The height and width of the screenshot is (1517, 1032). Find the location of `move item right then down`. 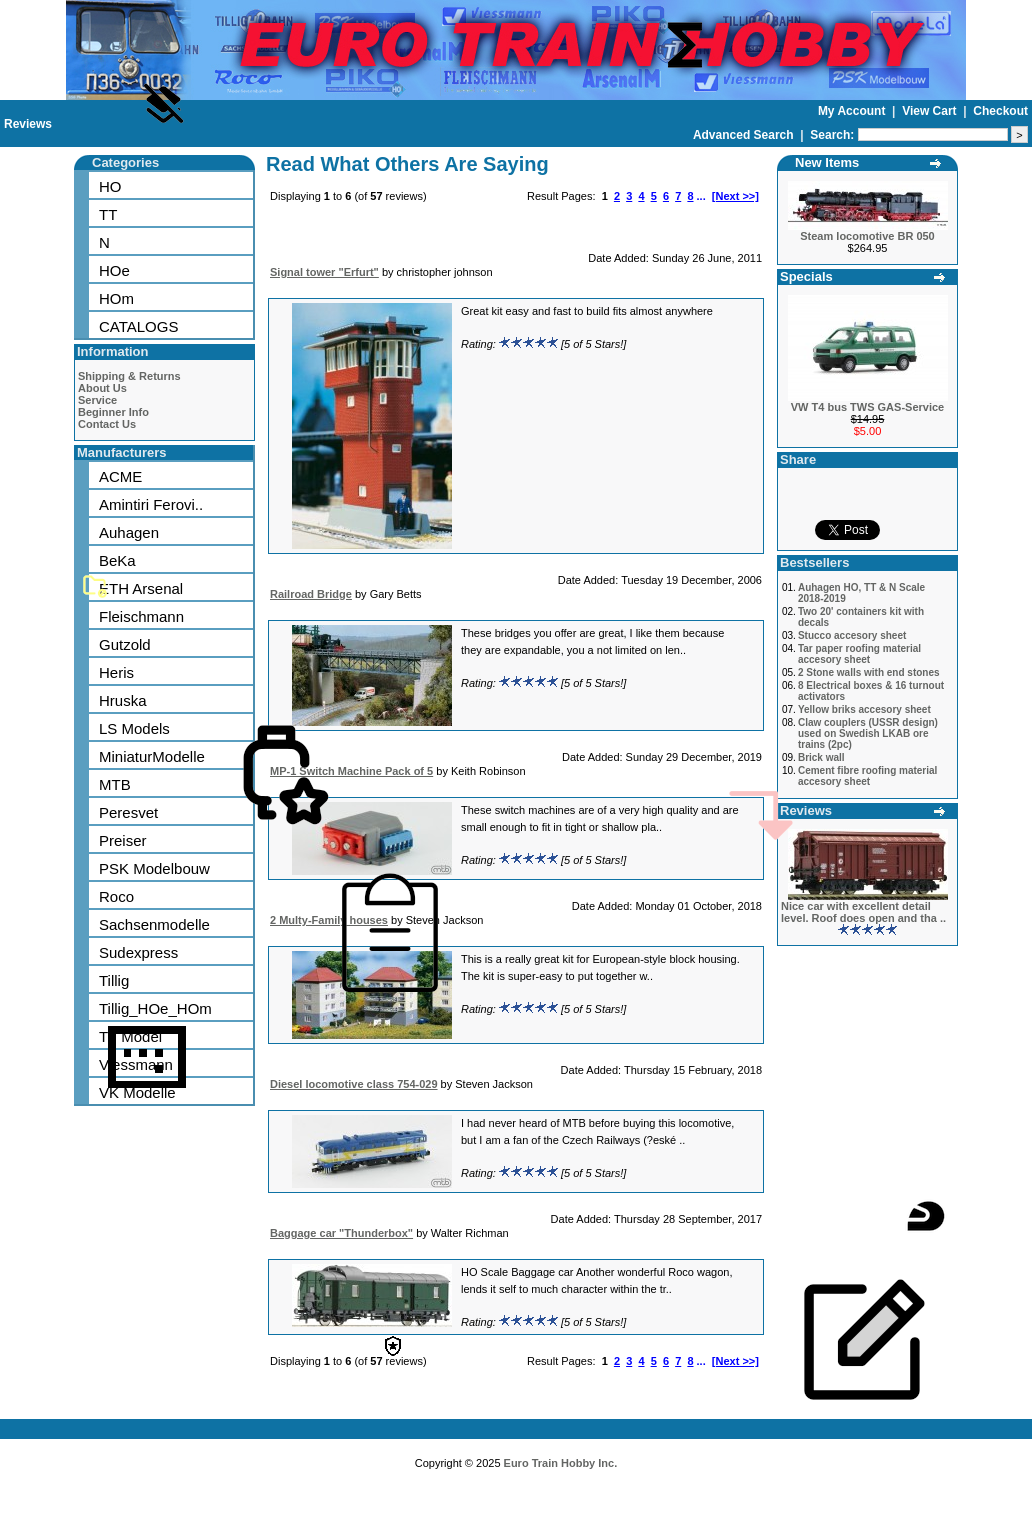

move item right then down is located at coordinates (761, 813).